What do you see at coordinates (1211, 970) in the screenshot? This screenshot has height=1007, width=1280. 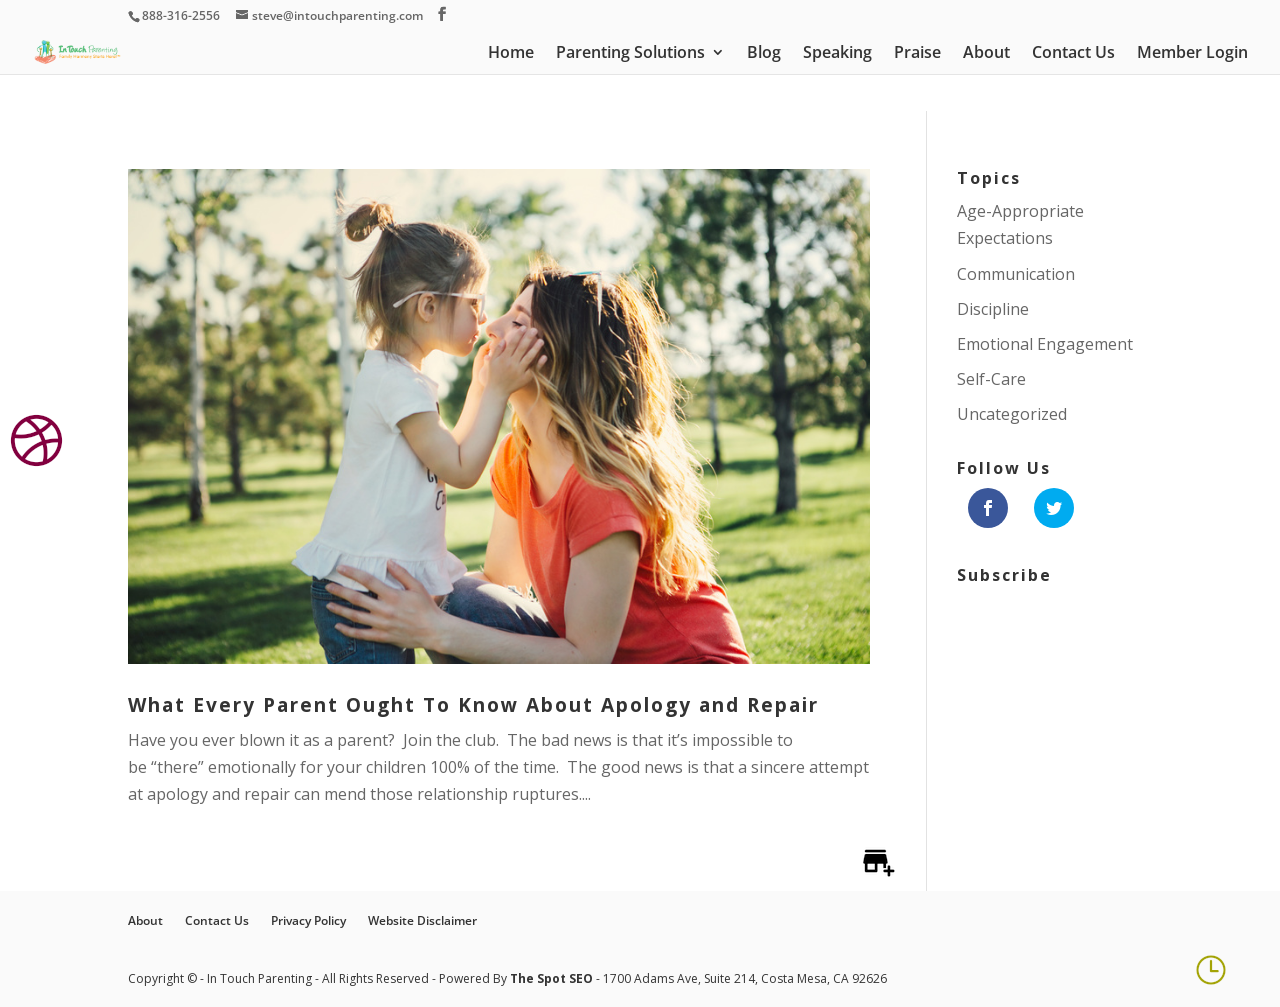 I see `view time or clock settings` at bounding box center [1211, 970].